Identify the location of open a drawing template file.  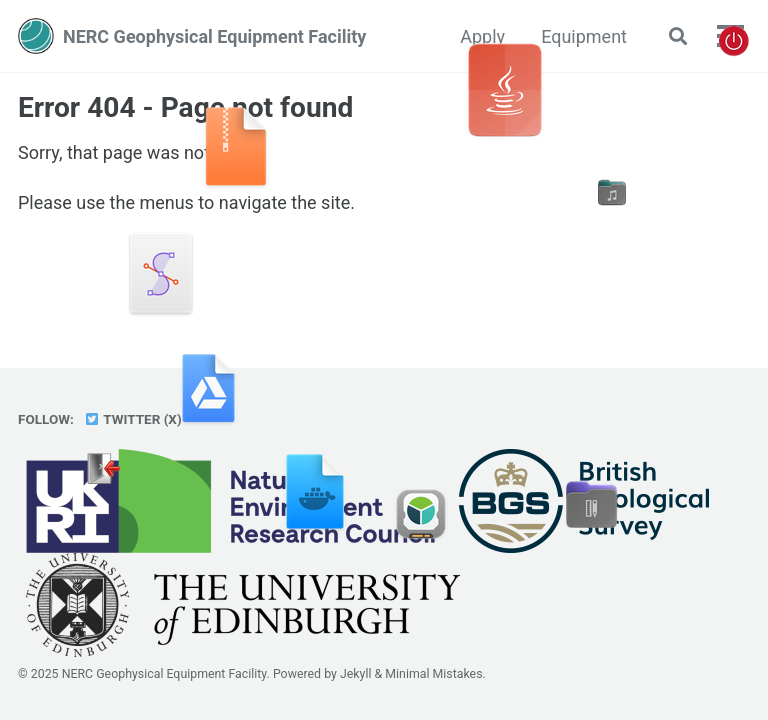
(161, 274).